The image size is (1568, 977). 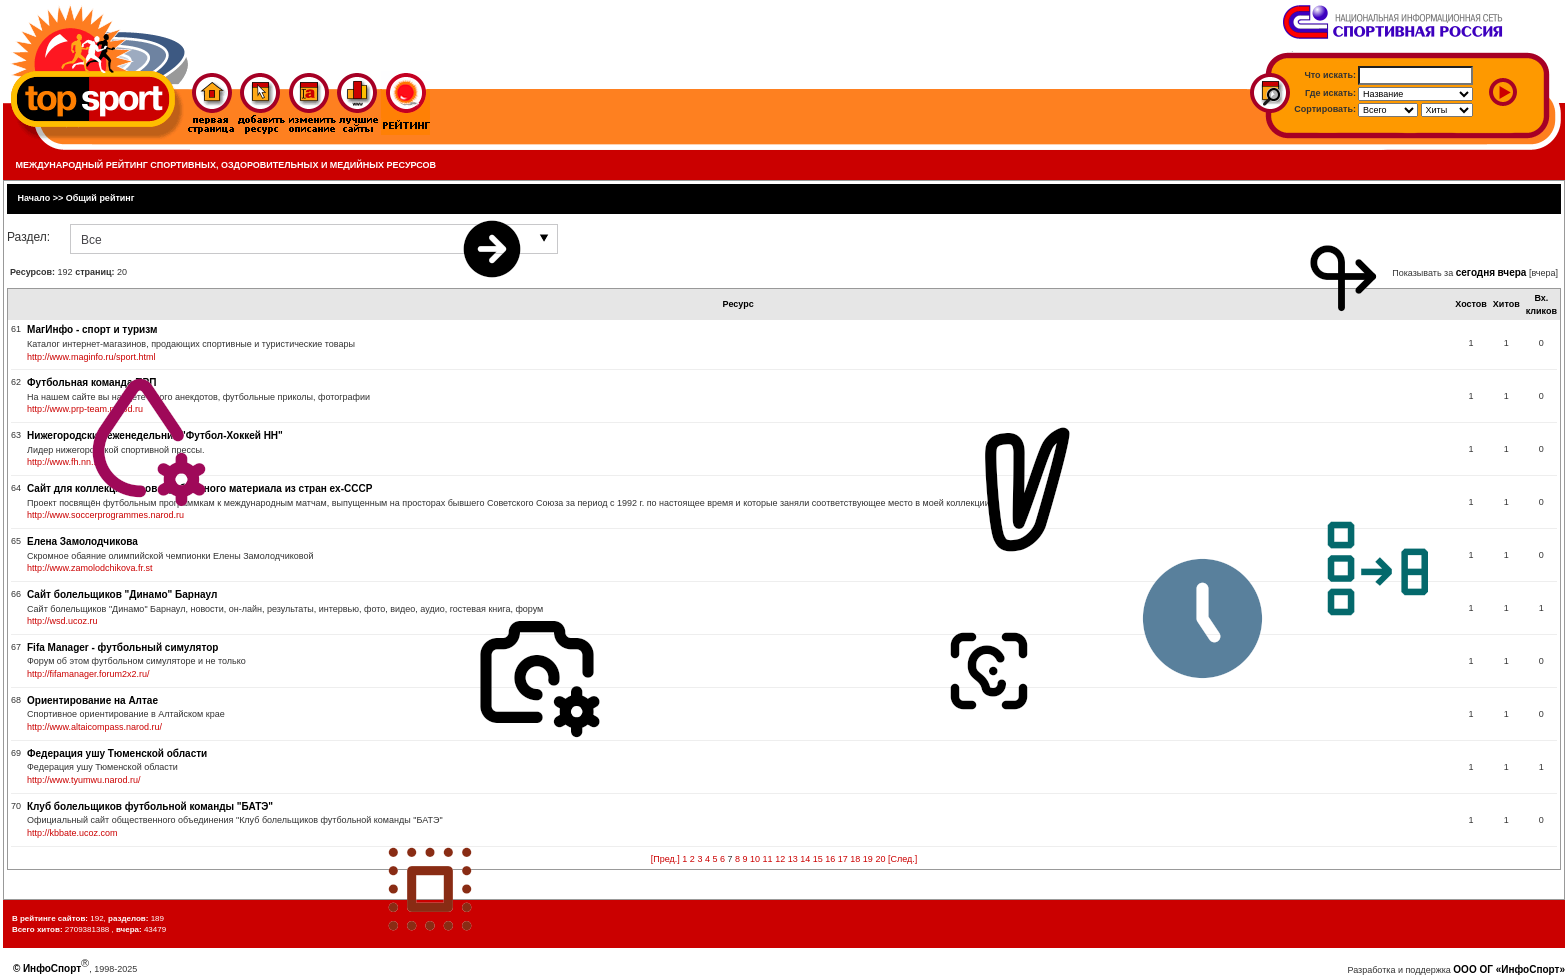 I want to click on scan or identify using ear biometrics, so click(x=989, y=671).